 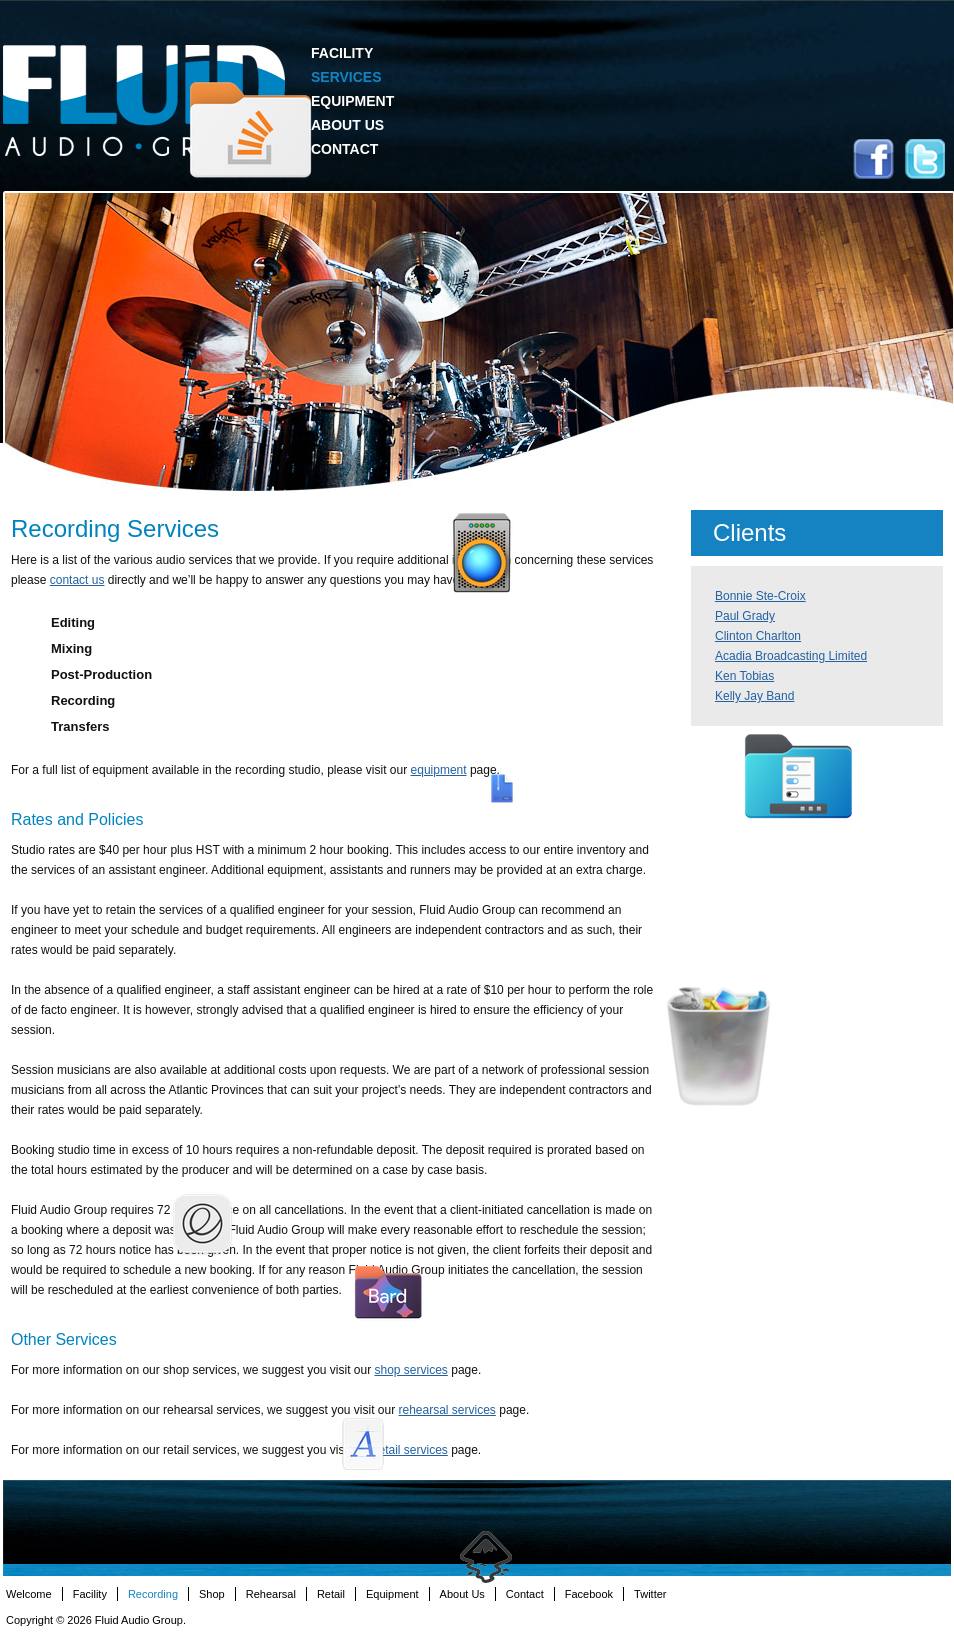 What do you see at coordinates (502, 789) in the screenshot?
I see `a virtualbox virtual hard disk file` at bounding box center [502, 789].